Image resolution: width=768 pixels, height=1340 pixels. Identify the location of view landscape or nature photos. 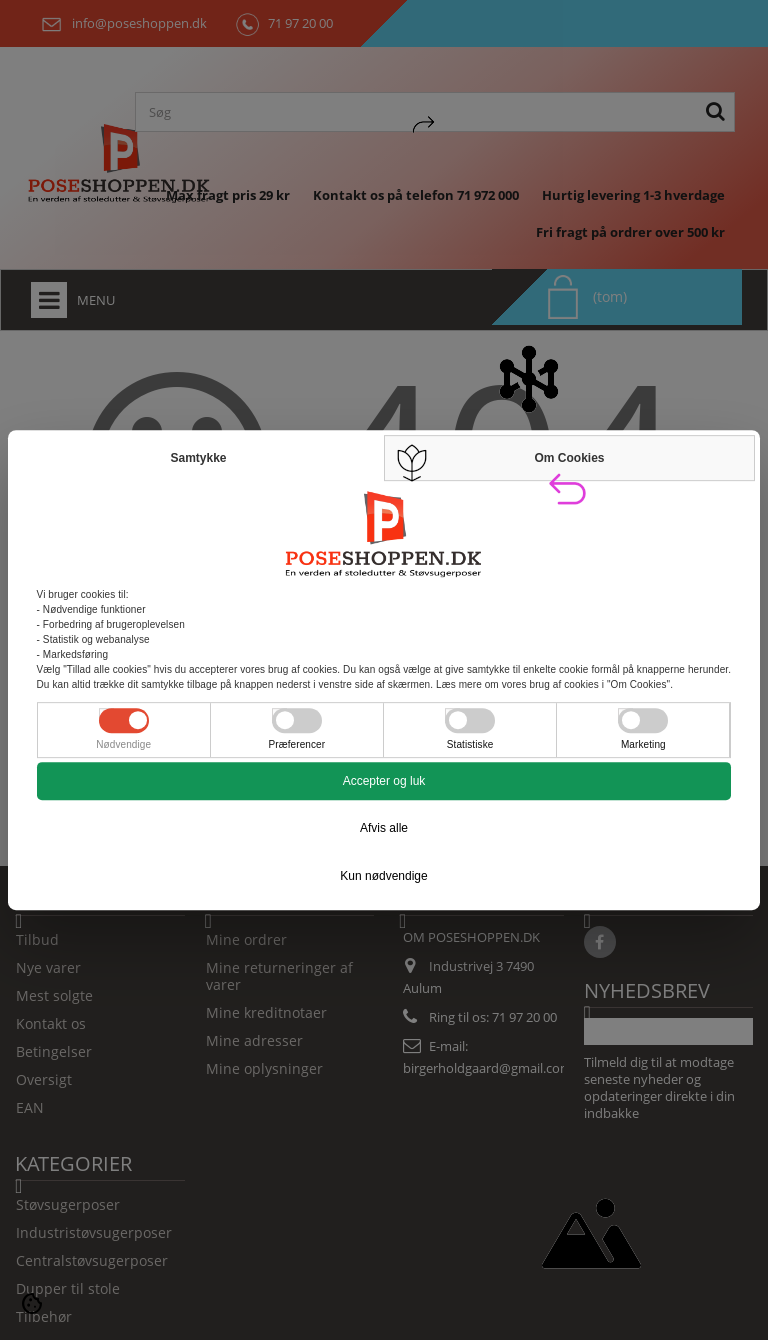
(591, 1237).